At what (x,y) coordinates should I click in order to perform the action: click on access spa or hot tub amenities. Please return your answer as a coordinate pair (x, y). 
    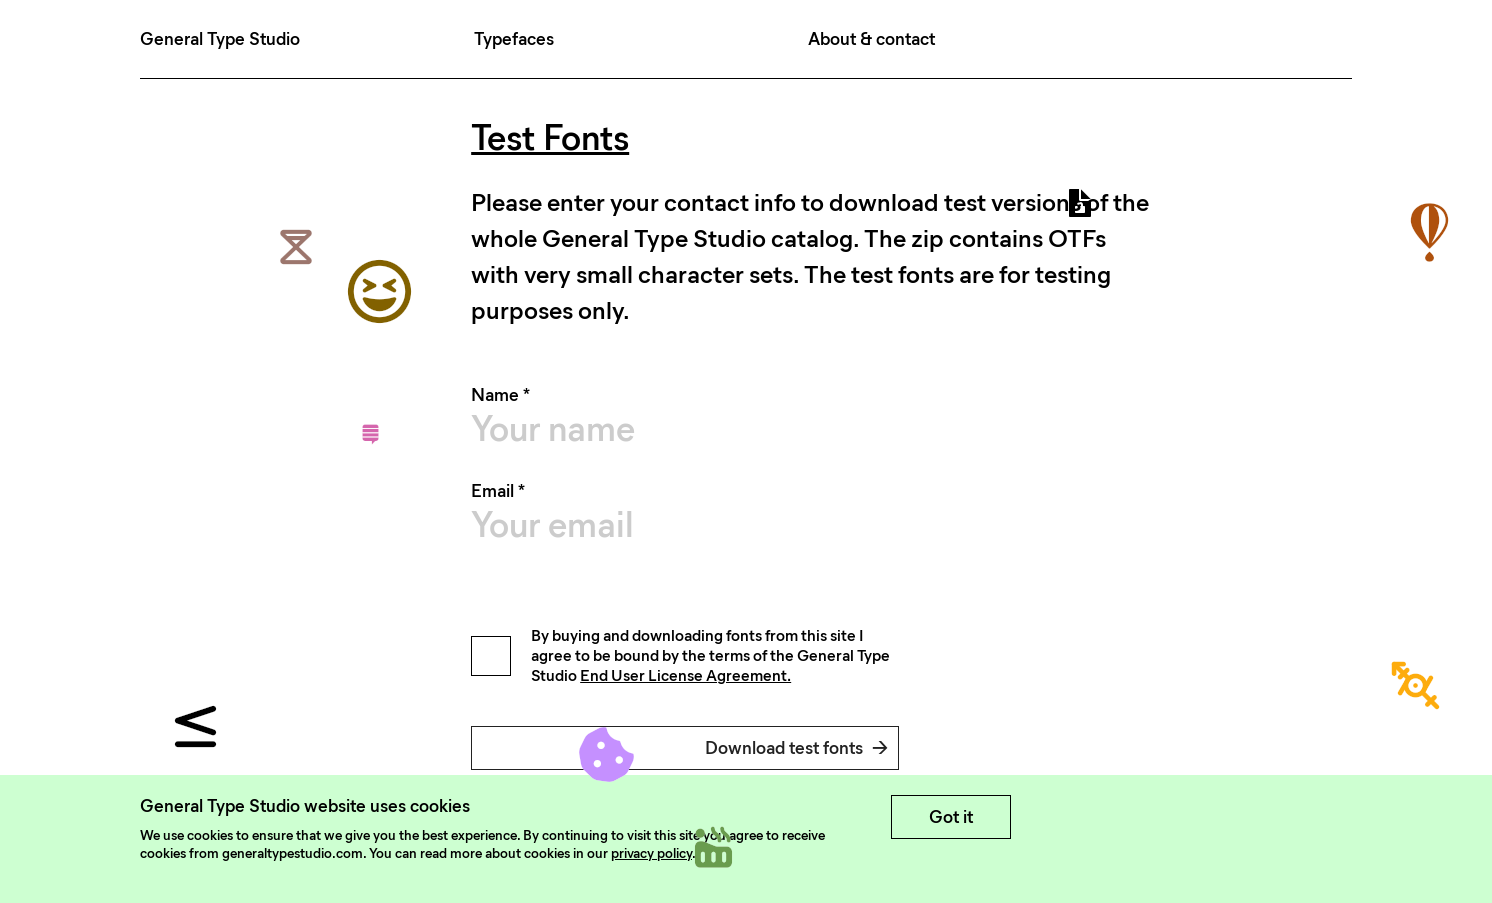
    Looking at the image, I should click on (713, 846).